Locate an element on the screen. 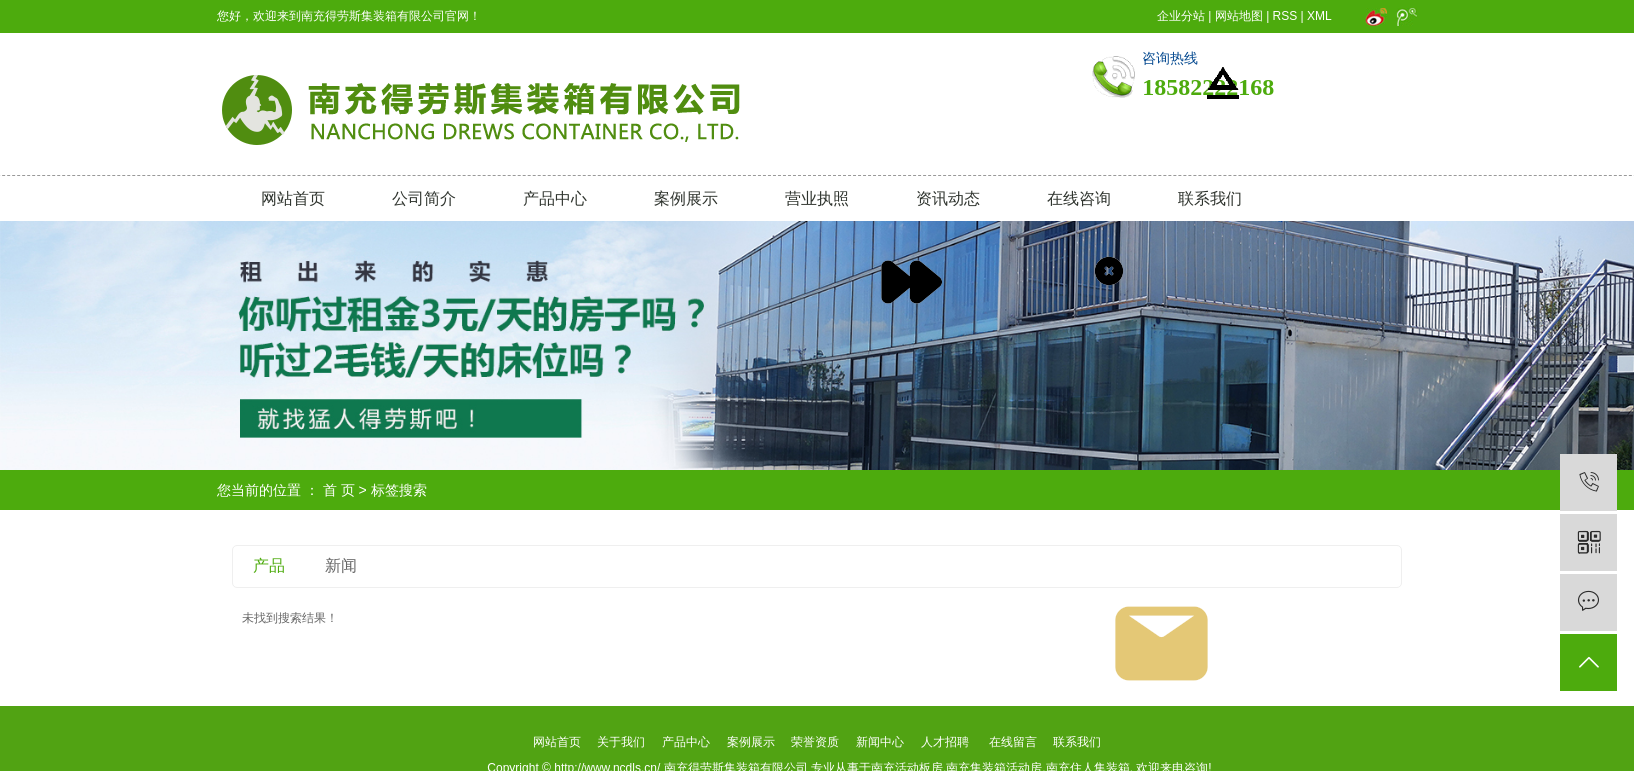  open your email inbox is located at coordinates (1161, 643).